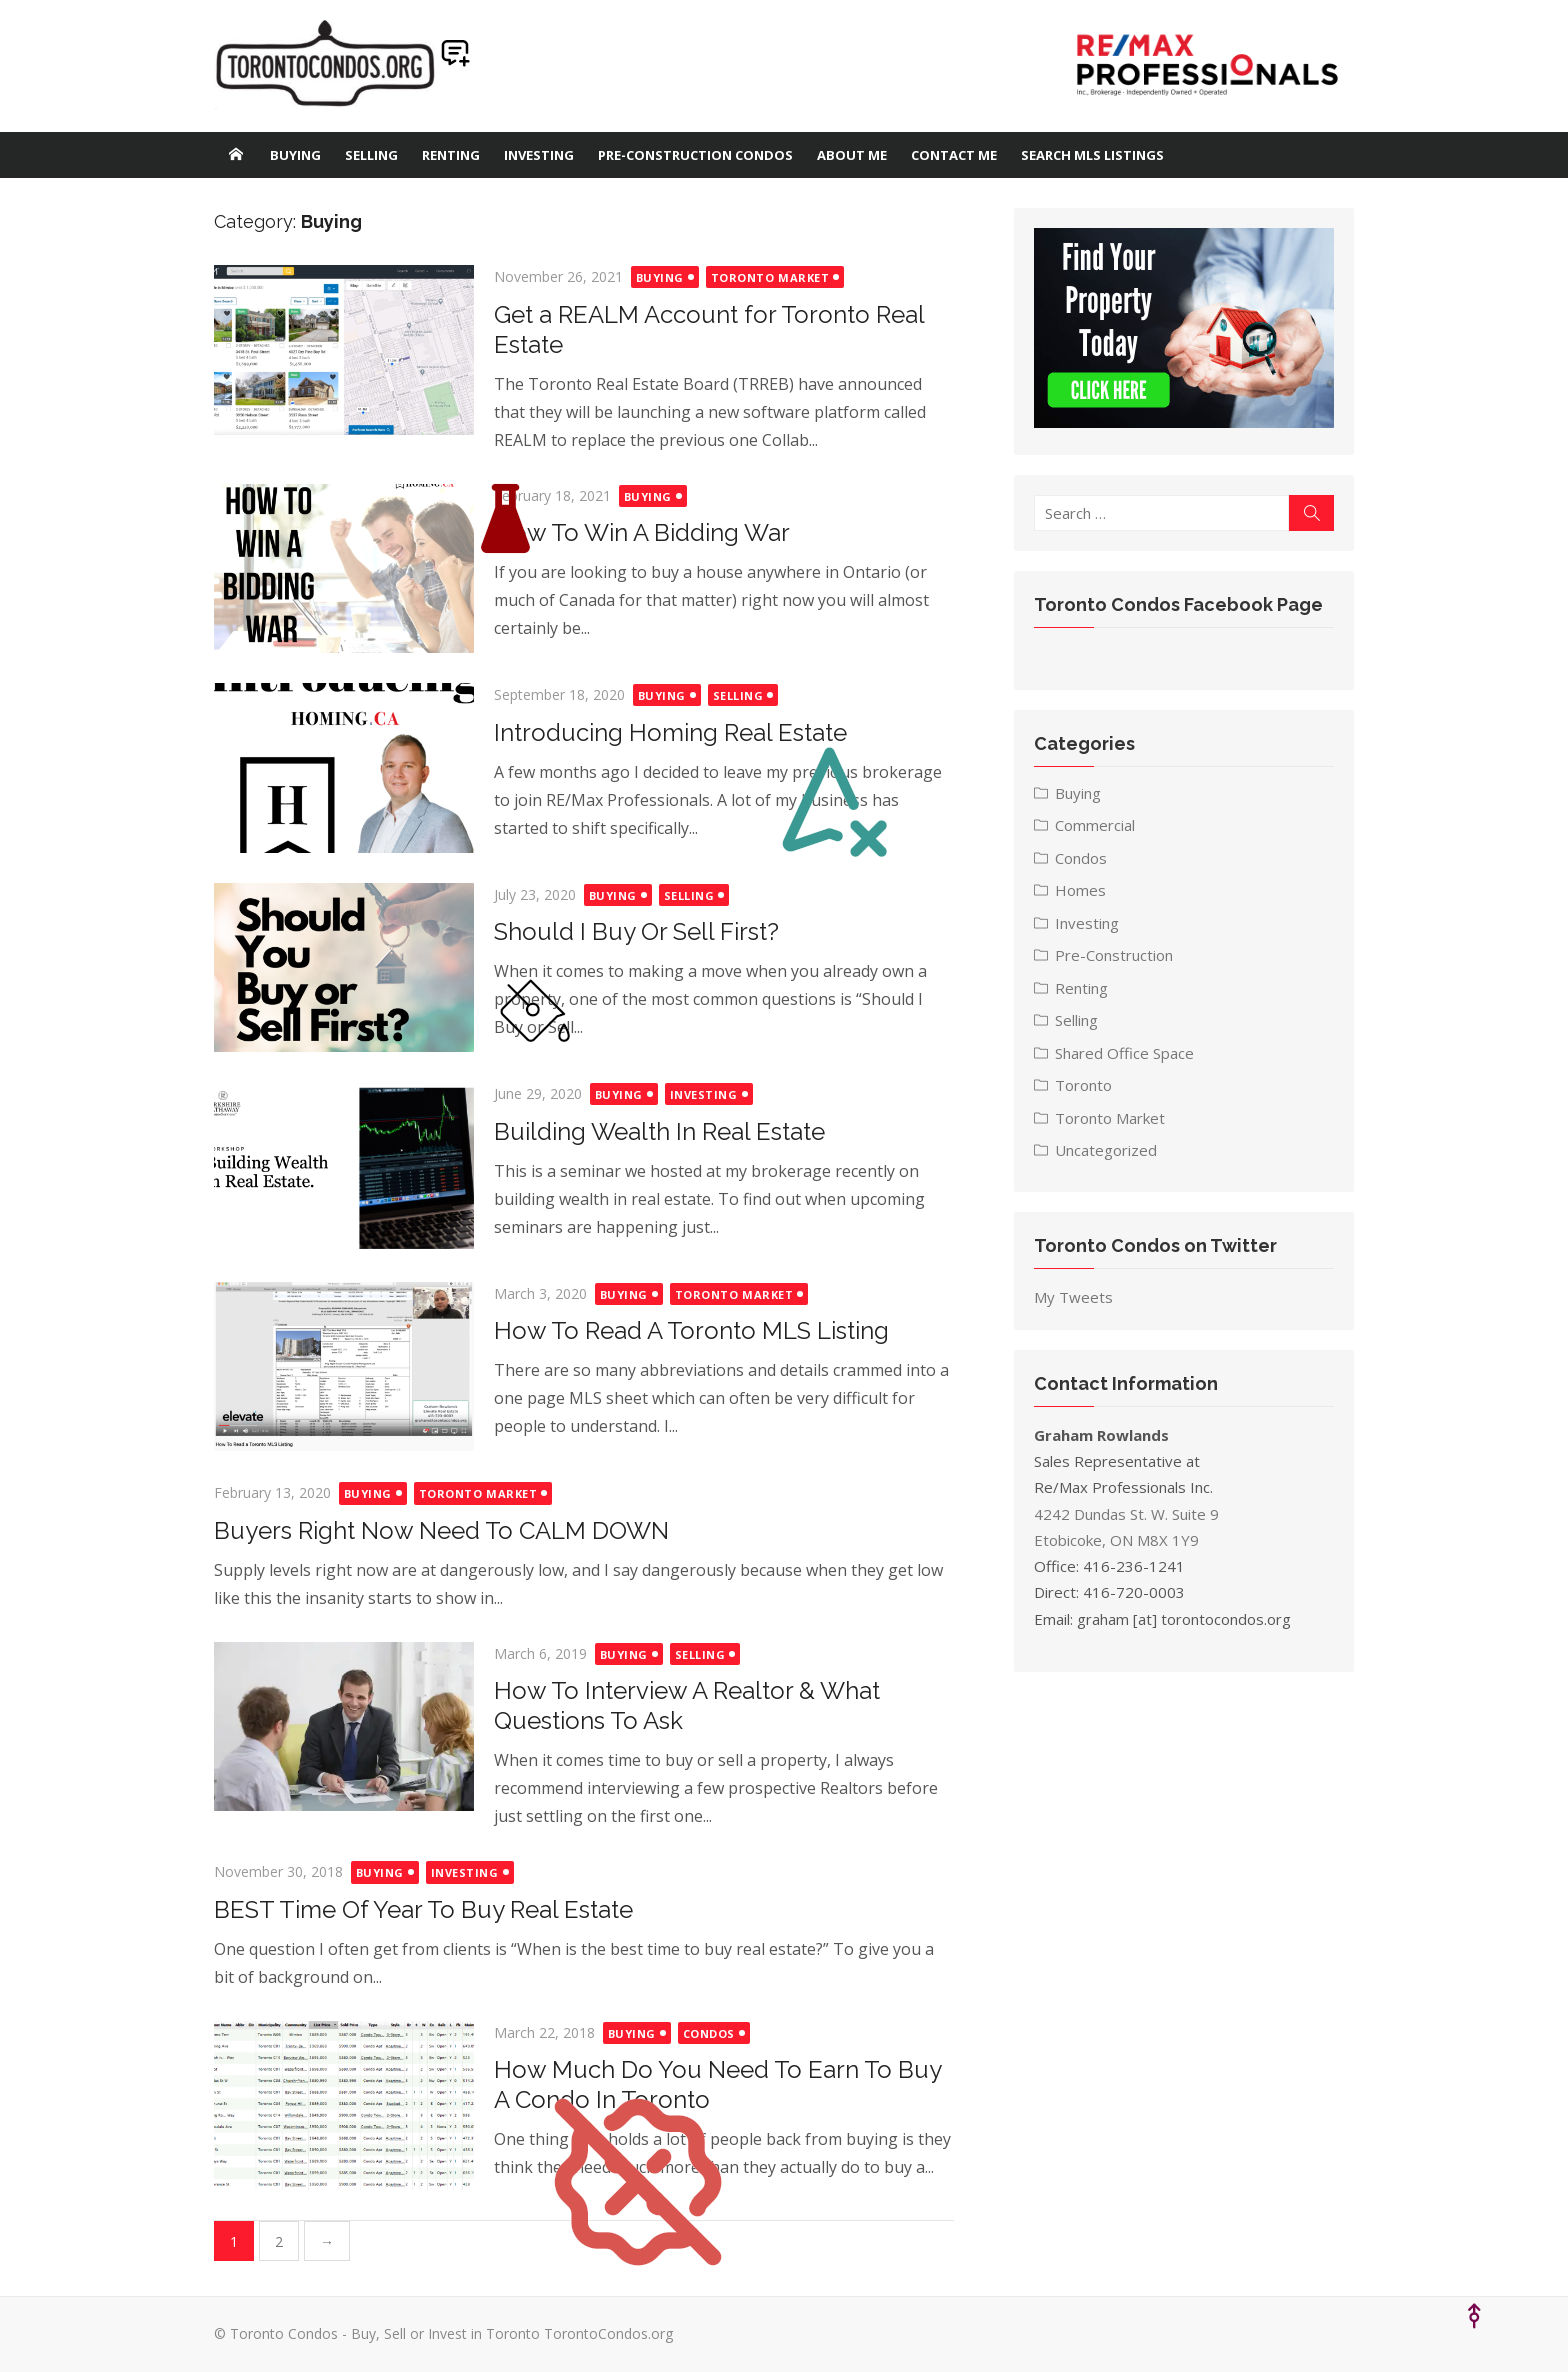 The height and width of the screenshot is (2372, 1568). What do you see at coordinates (455, 52) in the screenshot?
I see `compose a new message` at bounding box center [455, 52].